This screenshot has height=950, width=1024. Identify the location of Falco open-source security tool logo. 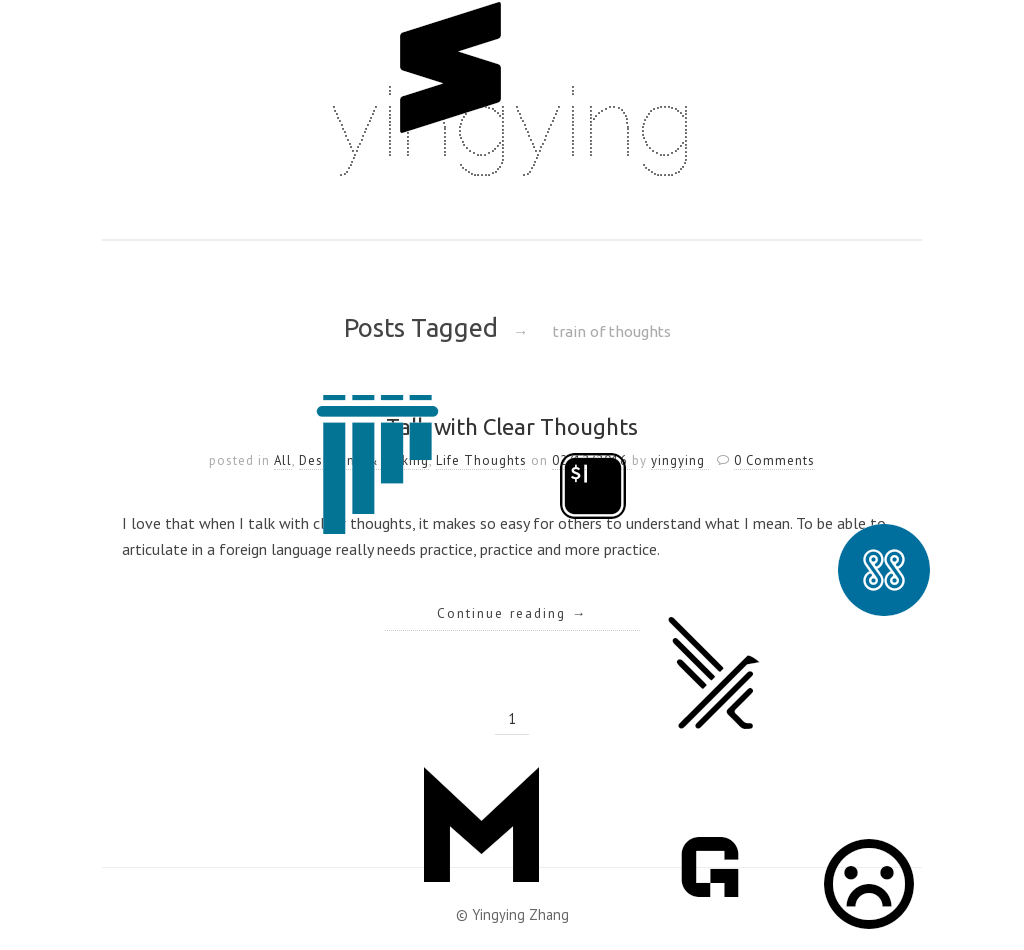
(714, 673).